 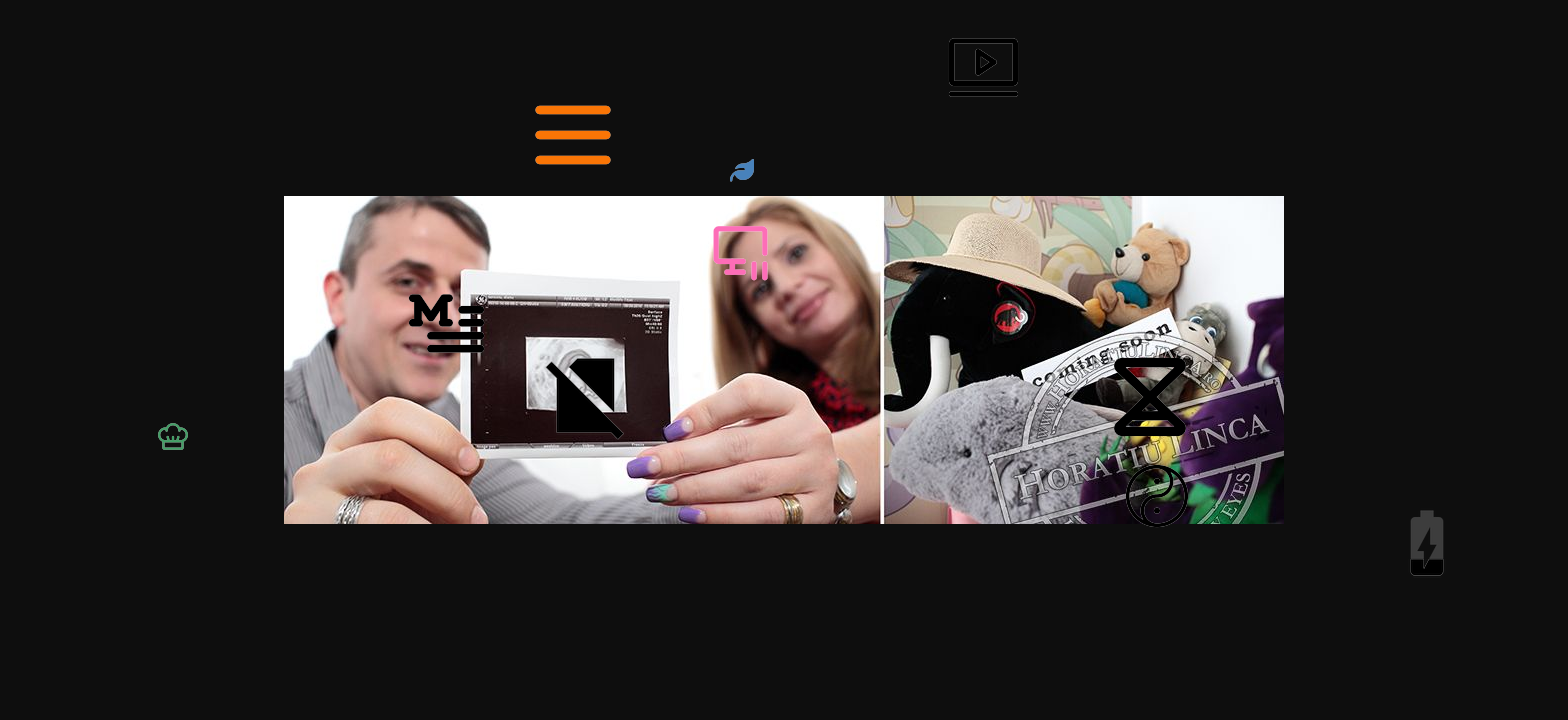 What do you see at coordinates (983, 67) in the screenshot?
I see `play or watch a video` at bounding box center [983, 67].